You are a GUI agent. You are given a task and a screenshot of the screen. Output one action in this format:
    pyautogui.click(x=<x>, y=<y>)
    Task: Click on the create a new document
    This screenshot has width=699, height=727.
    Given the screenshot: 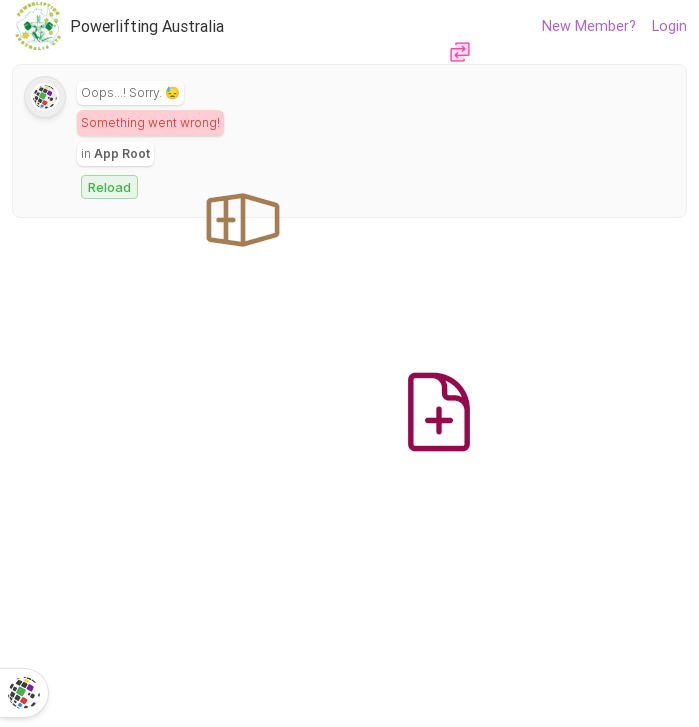 What is the action you would take?
    pyautogui.click(x=439, y=412)
    